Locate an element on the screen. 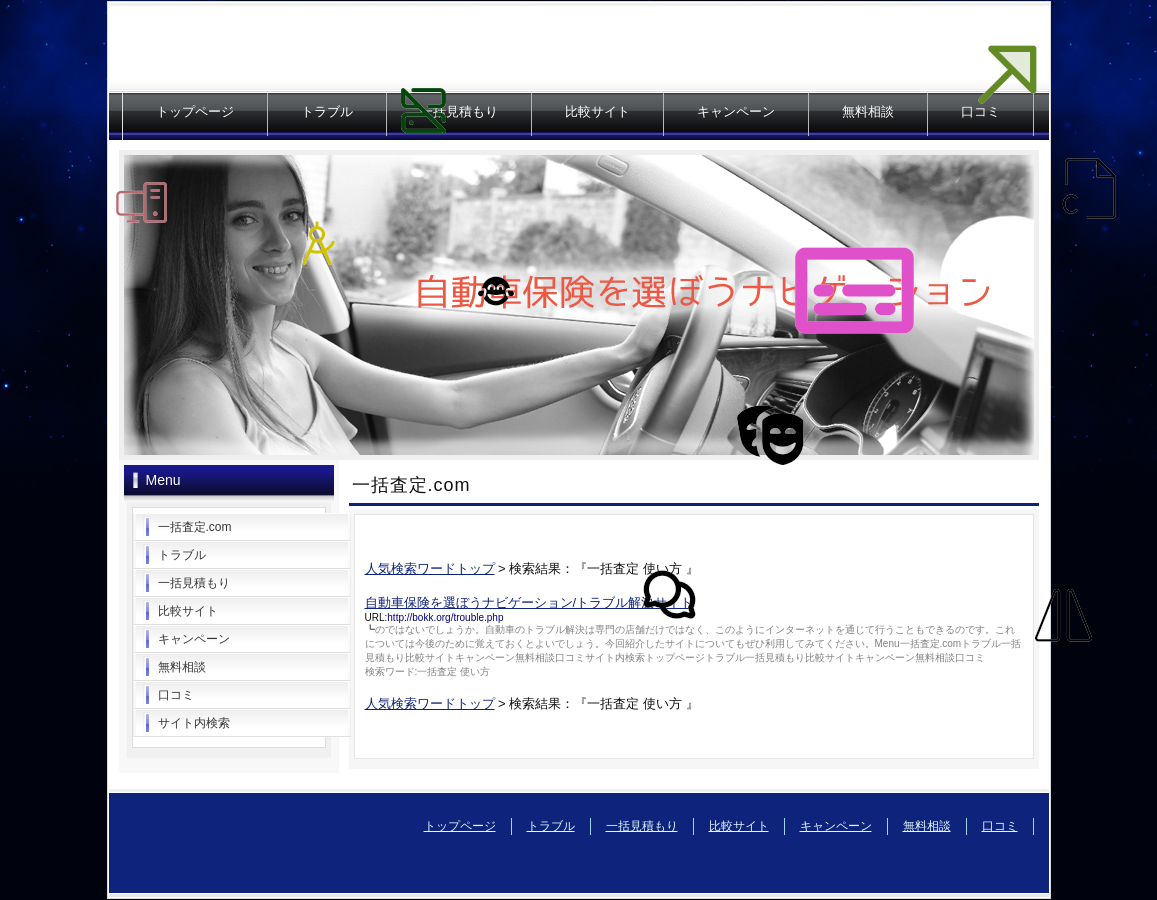 The image size is (1157, 900). open a C programming language file is located at coordinates (1090, 188).